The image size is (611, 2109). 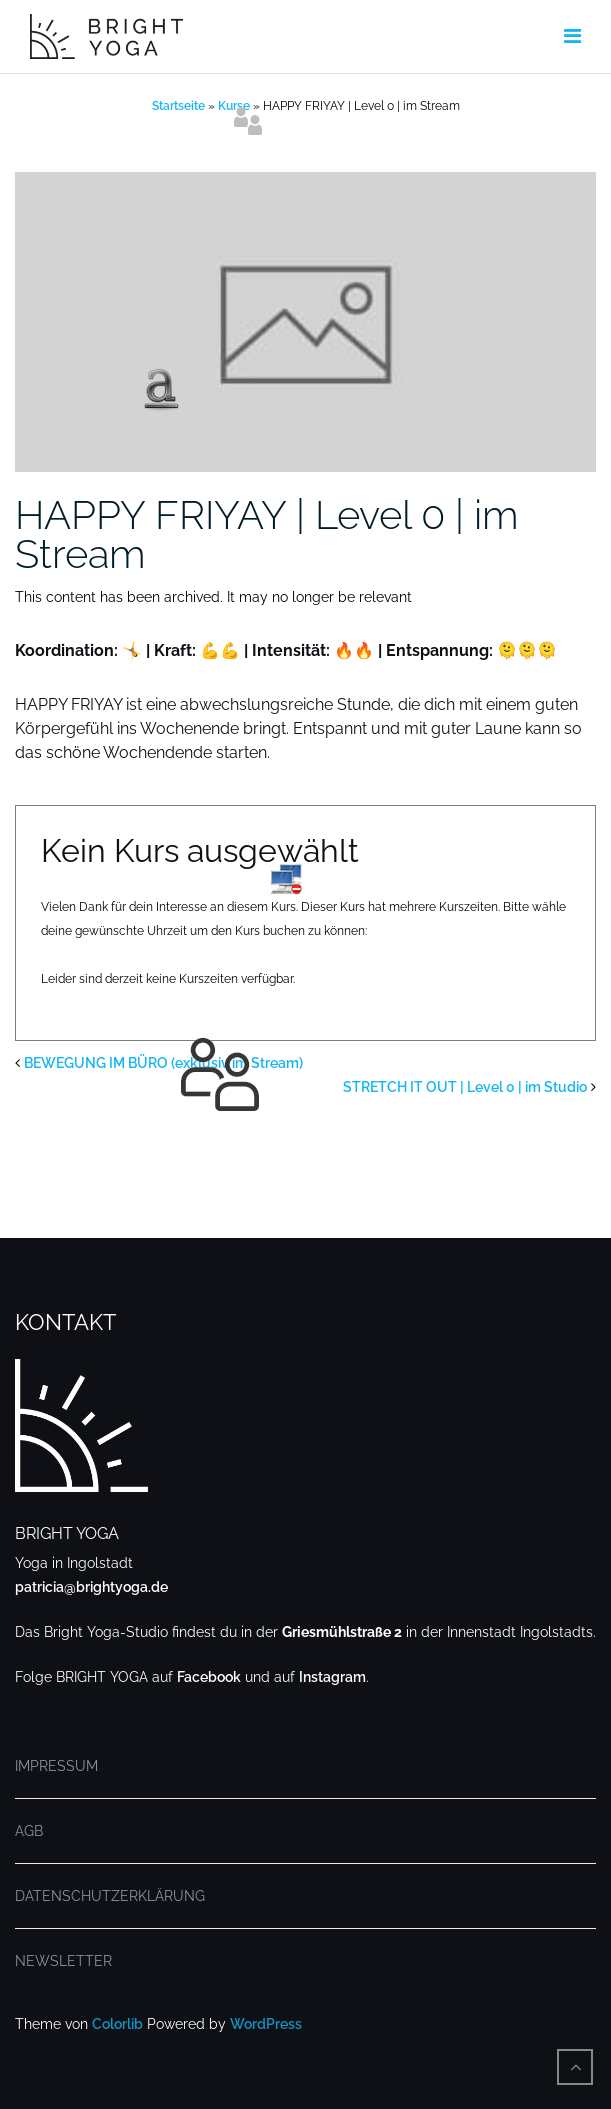 What do you see at coordinates (161, 389) in the screenshot?
I see `apply underline formatting to selected text` at bounding box center [161, 389].